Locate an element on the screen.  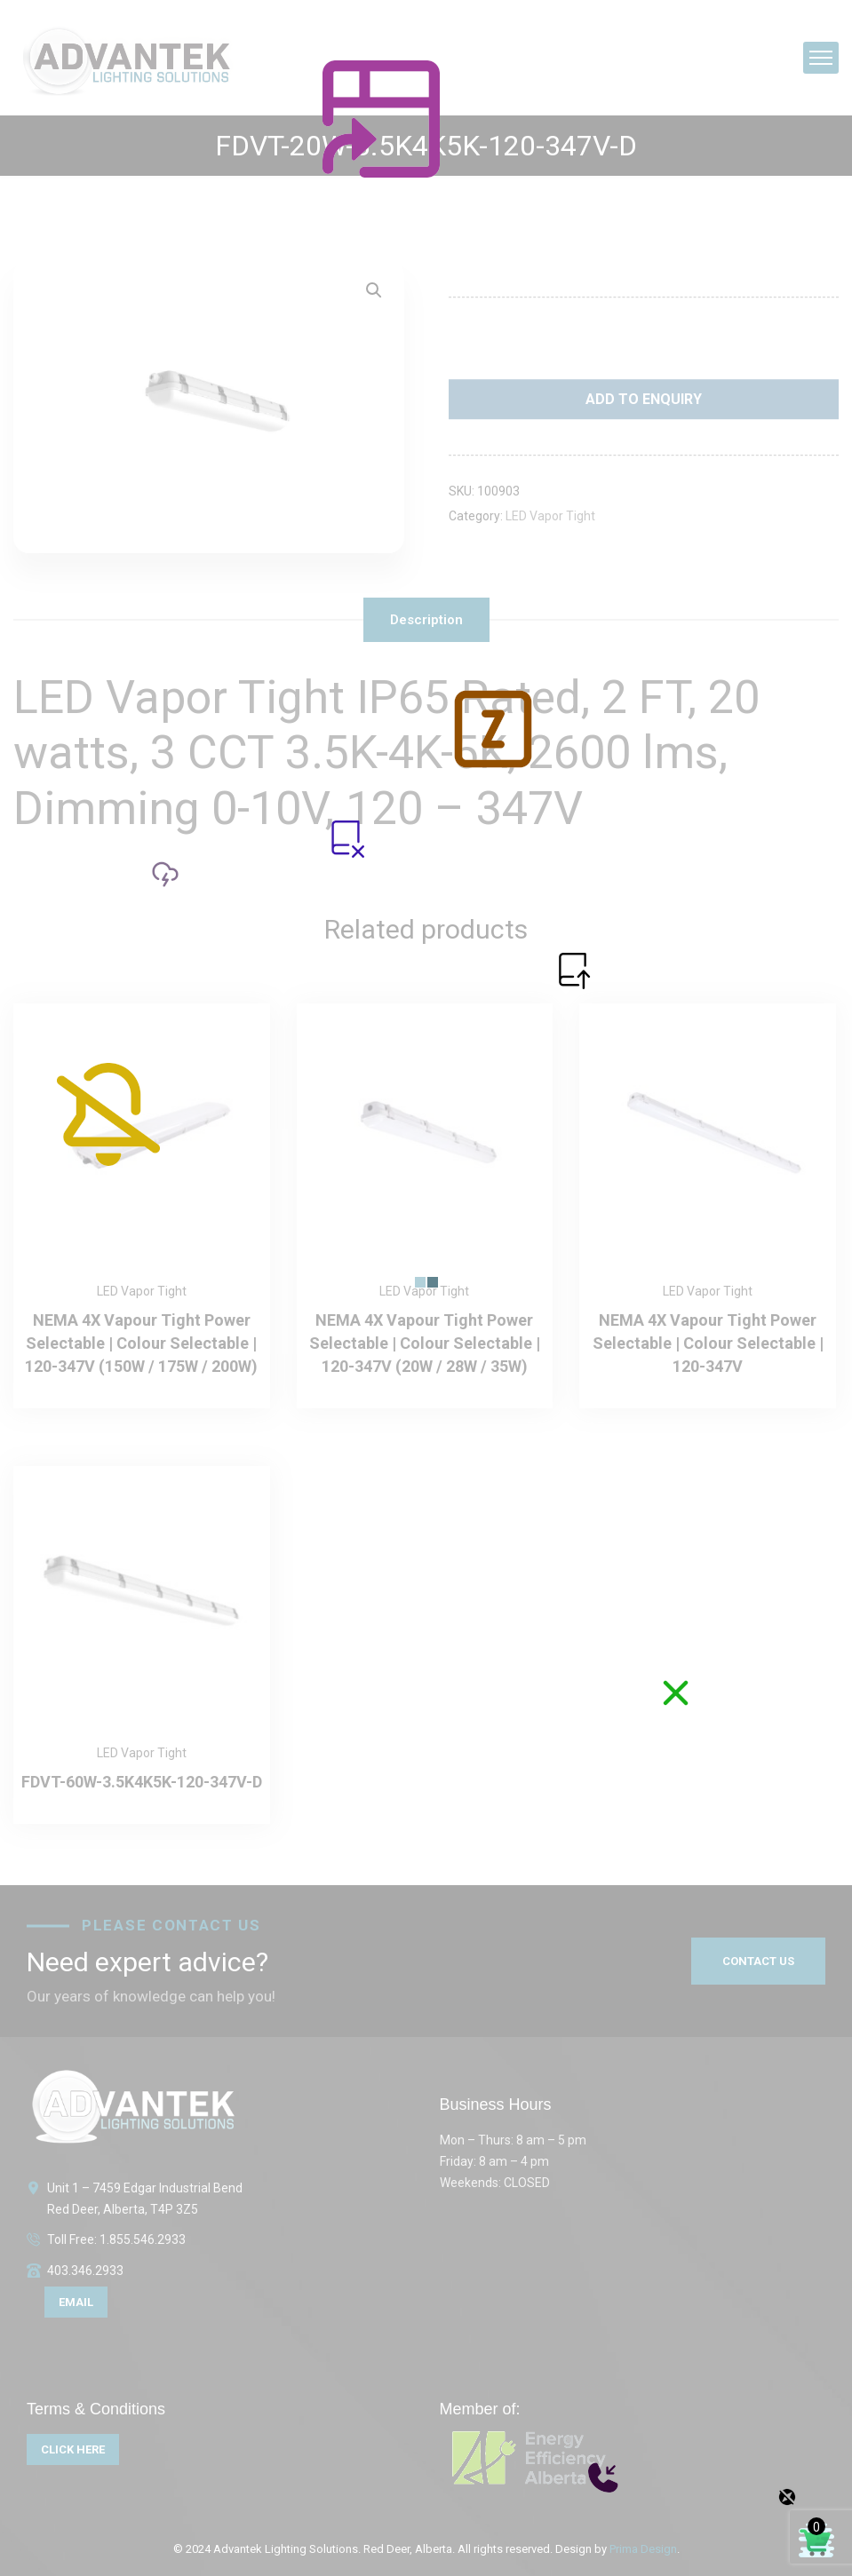
disable compass or navigation features is located at coordinates (787, 2497).